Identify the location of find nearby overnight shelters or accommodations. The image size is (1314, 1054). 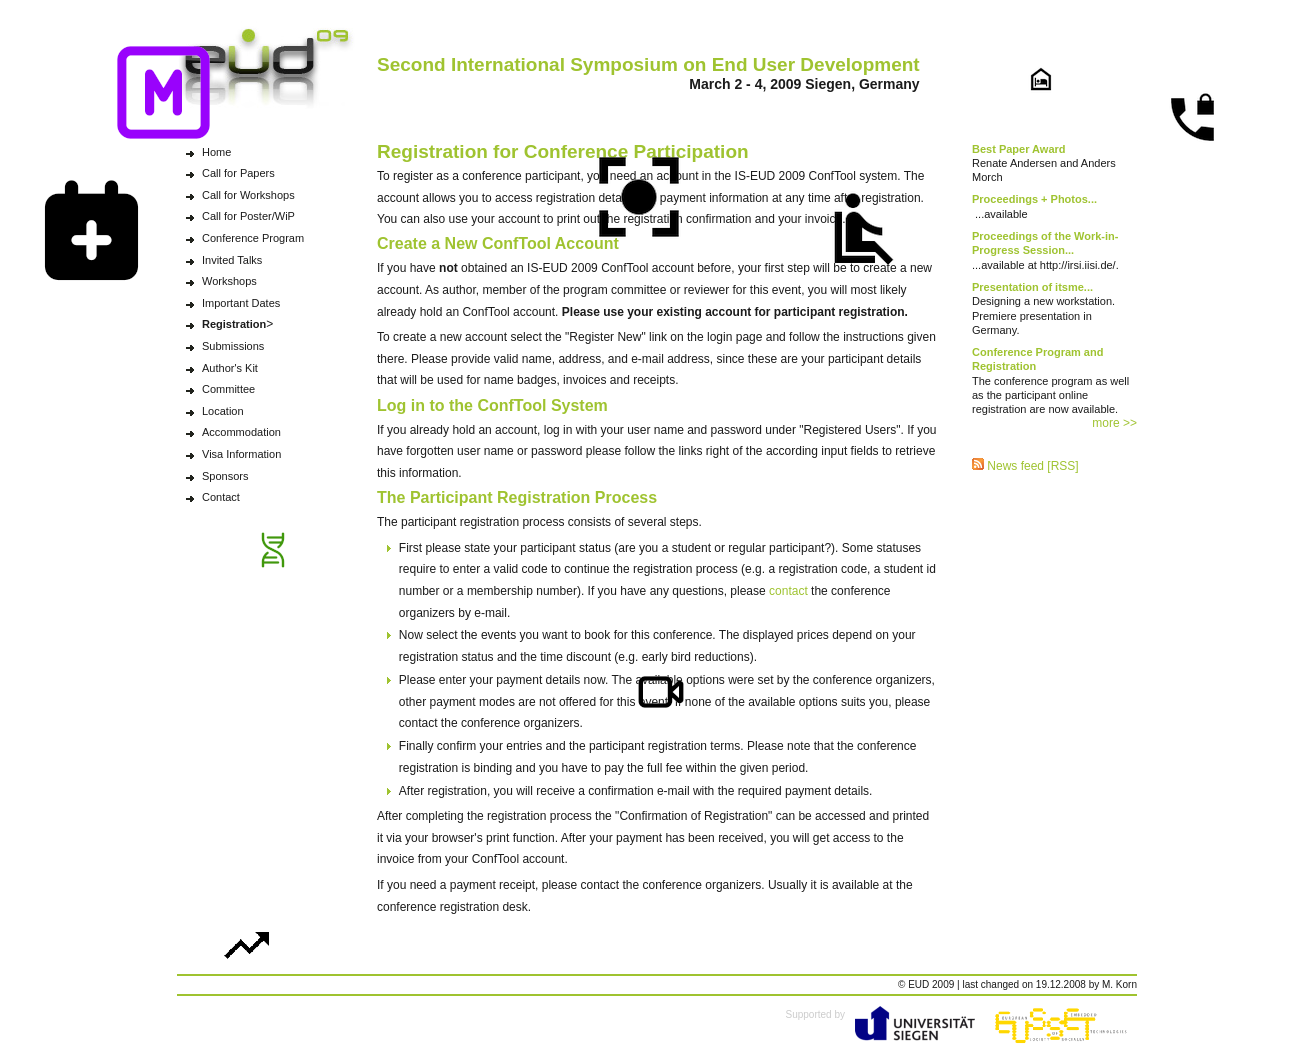
(1041, 79).